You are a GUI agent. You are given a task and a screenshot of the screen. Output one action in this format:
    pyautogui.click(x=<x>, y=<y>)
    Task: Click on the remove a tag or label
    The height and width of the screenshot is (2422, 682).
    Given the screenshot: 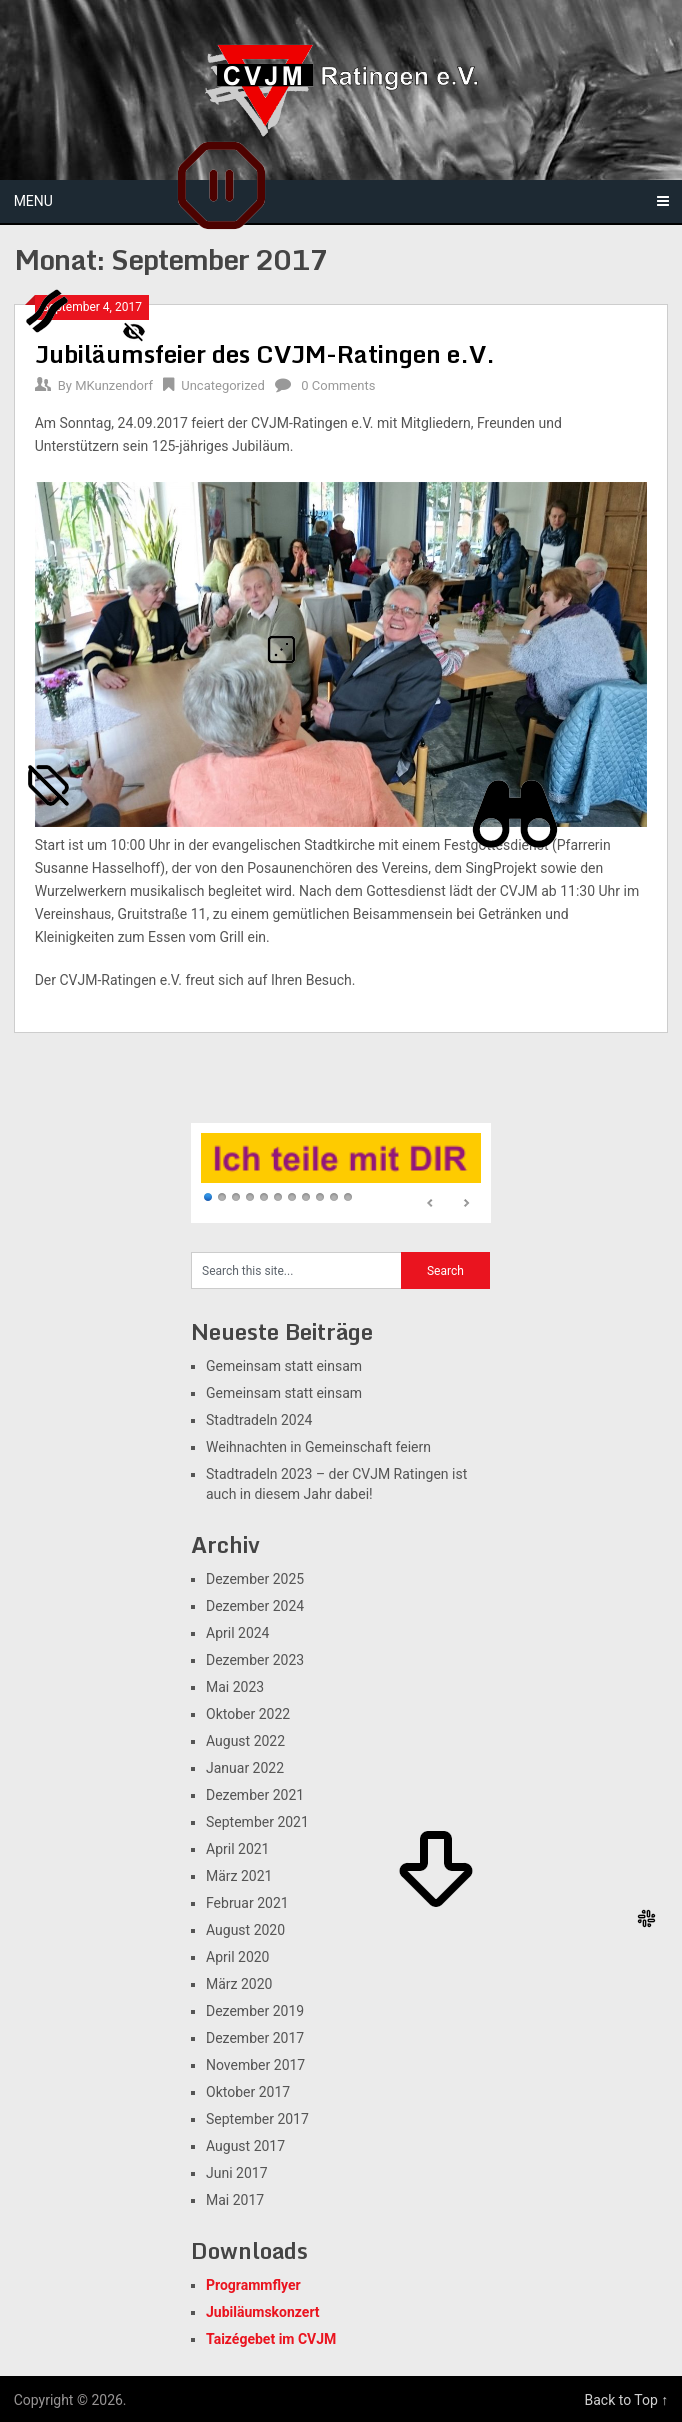 What is the action you would take?
    pyautogui.click(x=48, y=785)
    